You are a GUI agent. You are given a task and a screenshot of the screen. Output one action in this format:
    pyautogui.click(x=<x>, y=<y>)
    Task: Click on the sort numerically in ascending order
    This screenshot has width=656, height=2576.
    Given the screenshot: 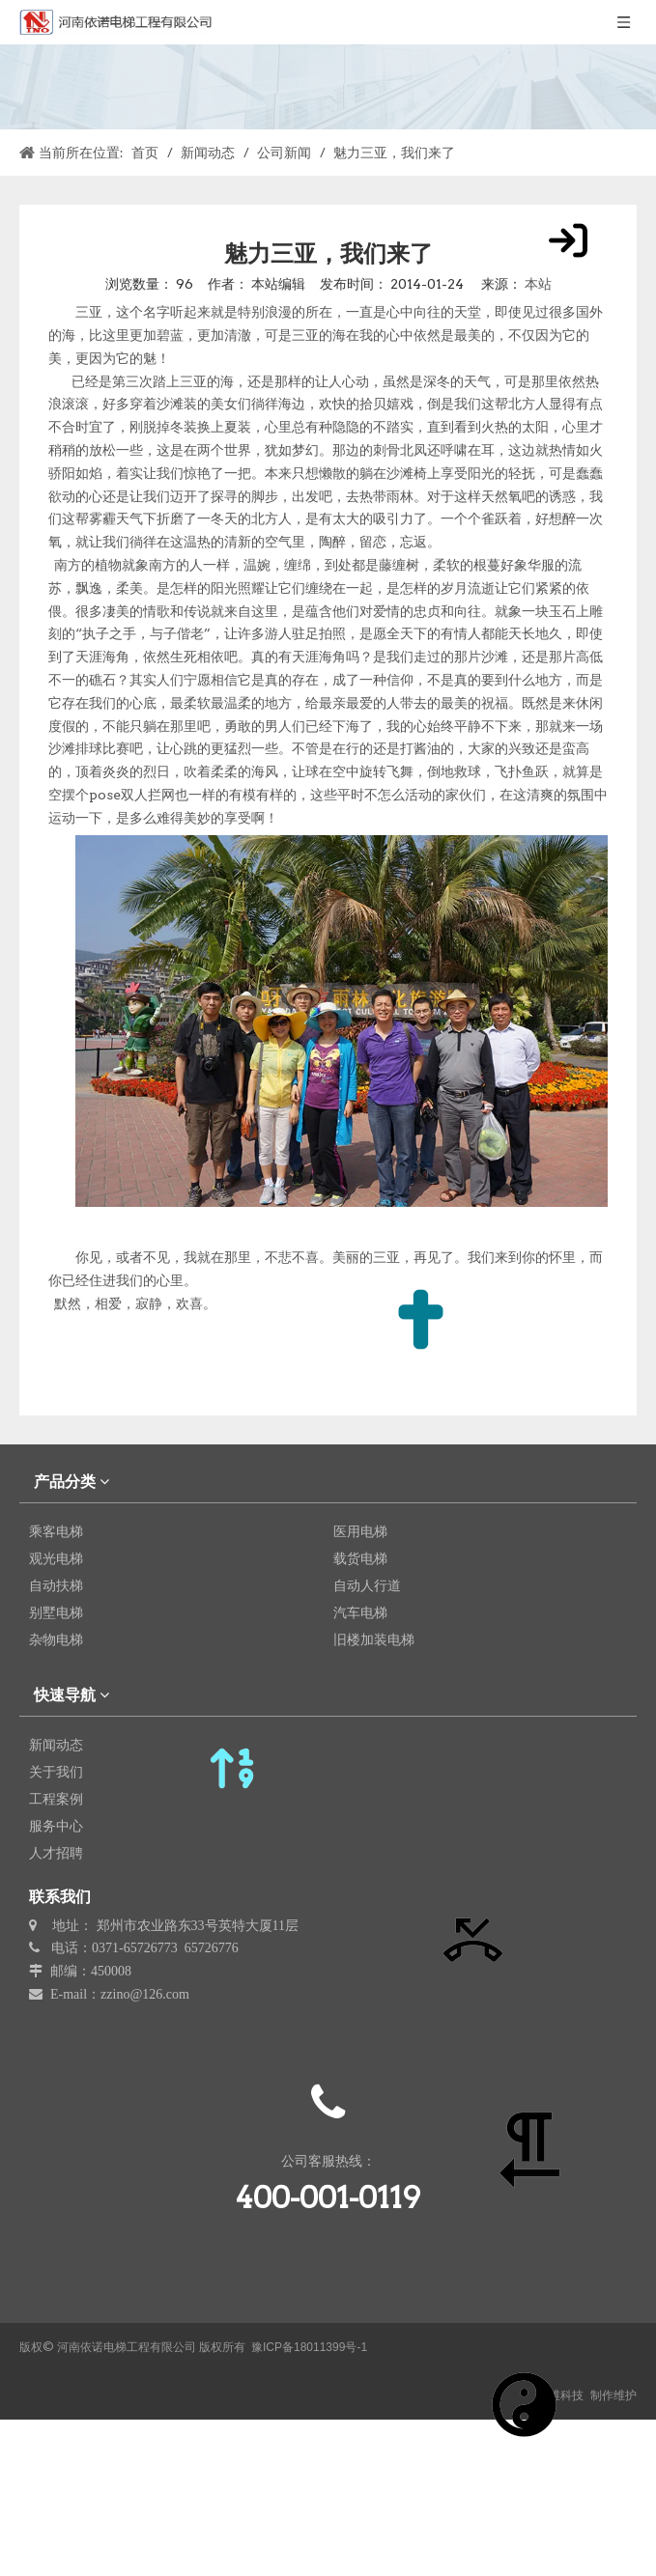 What is the action you would take?
    pyautogui.click(x=233, y=1768)
    